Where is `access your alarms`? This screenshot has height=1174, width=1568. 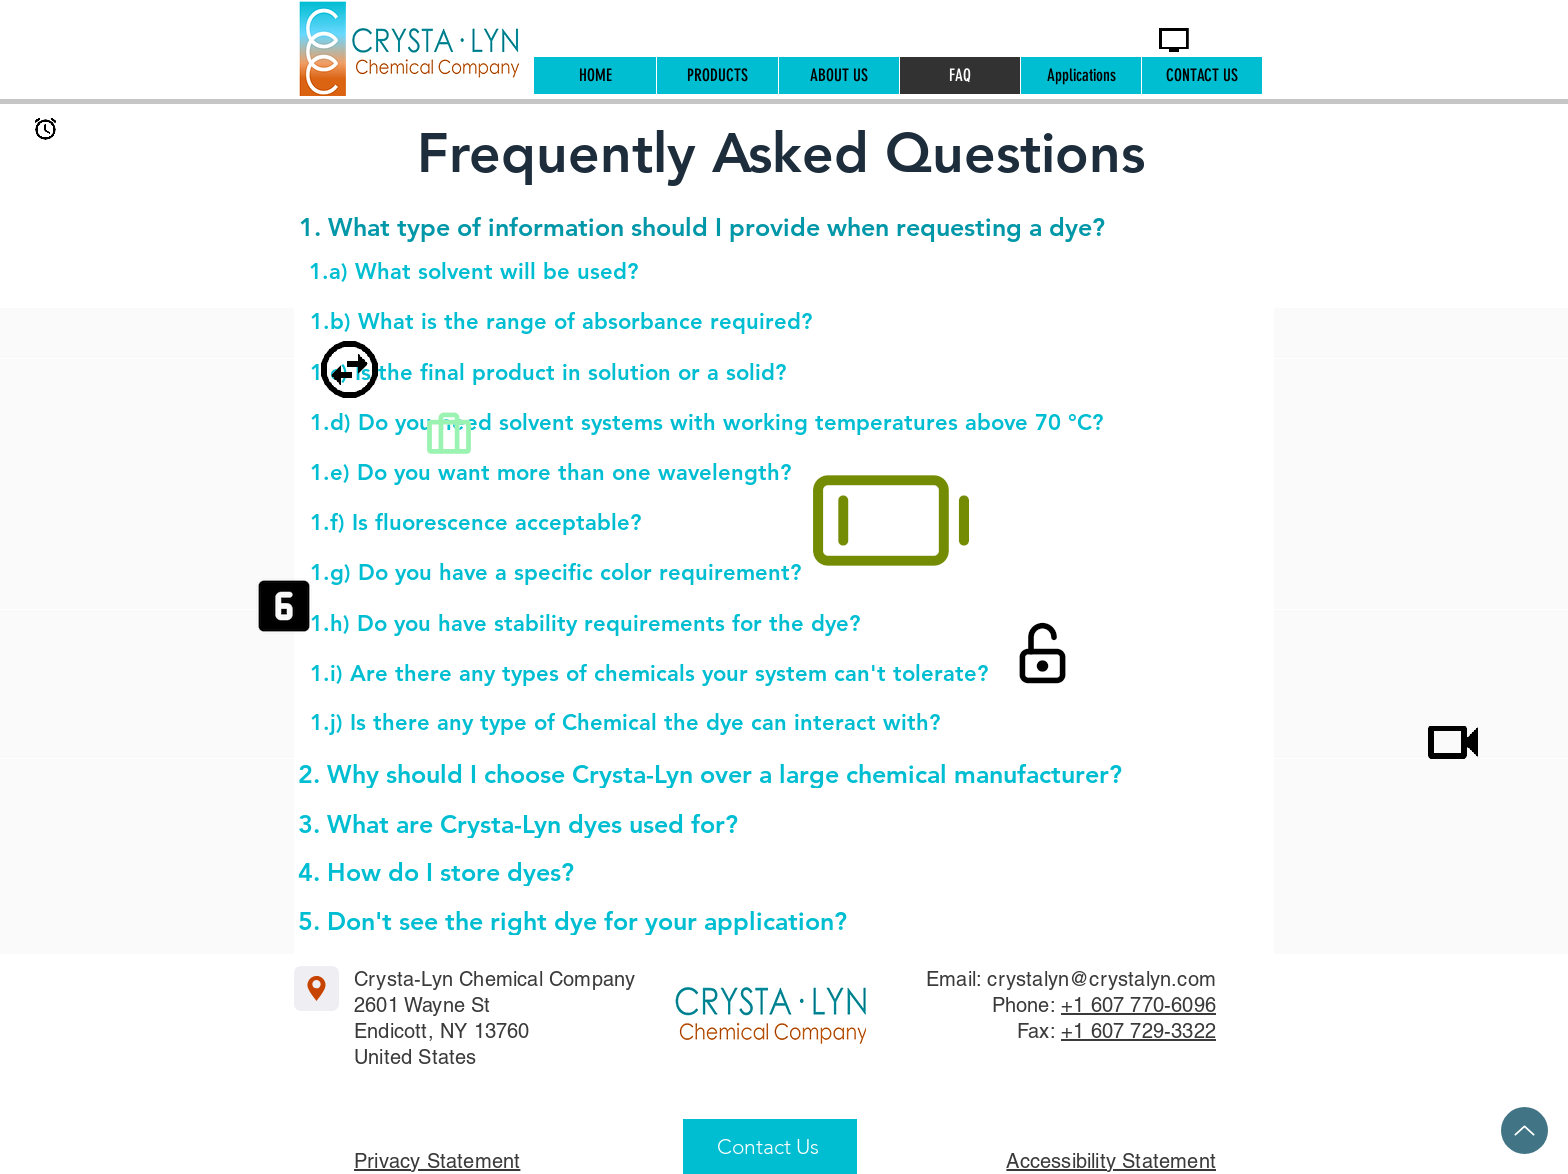
access your alarms is located at coordinates (45, 128).